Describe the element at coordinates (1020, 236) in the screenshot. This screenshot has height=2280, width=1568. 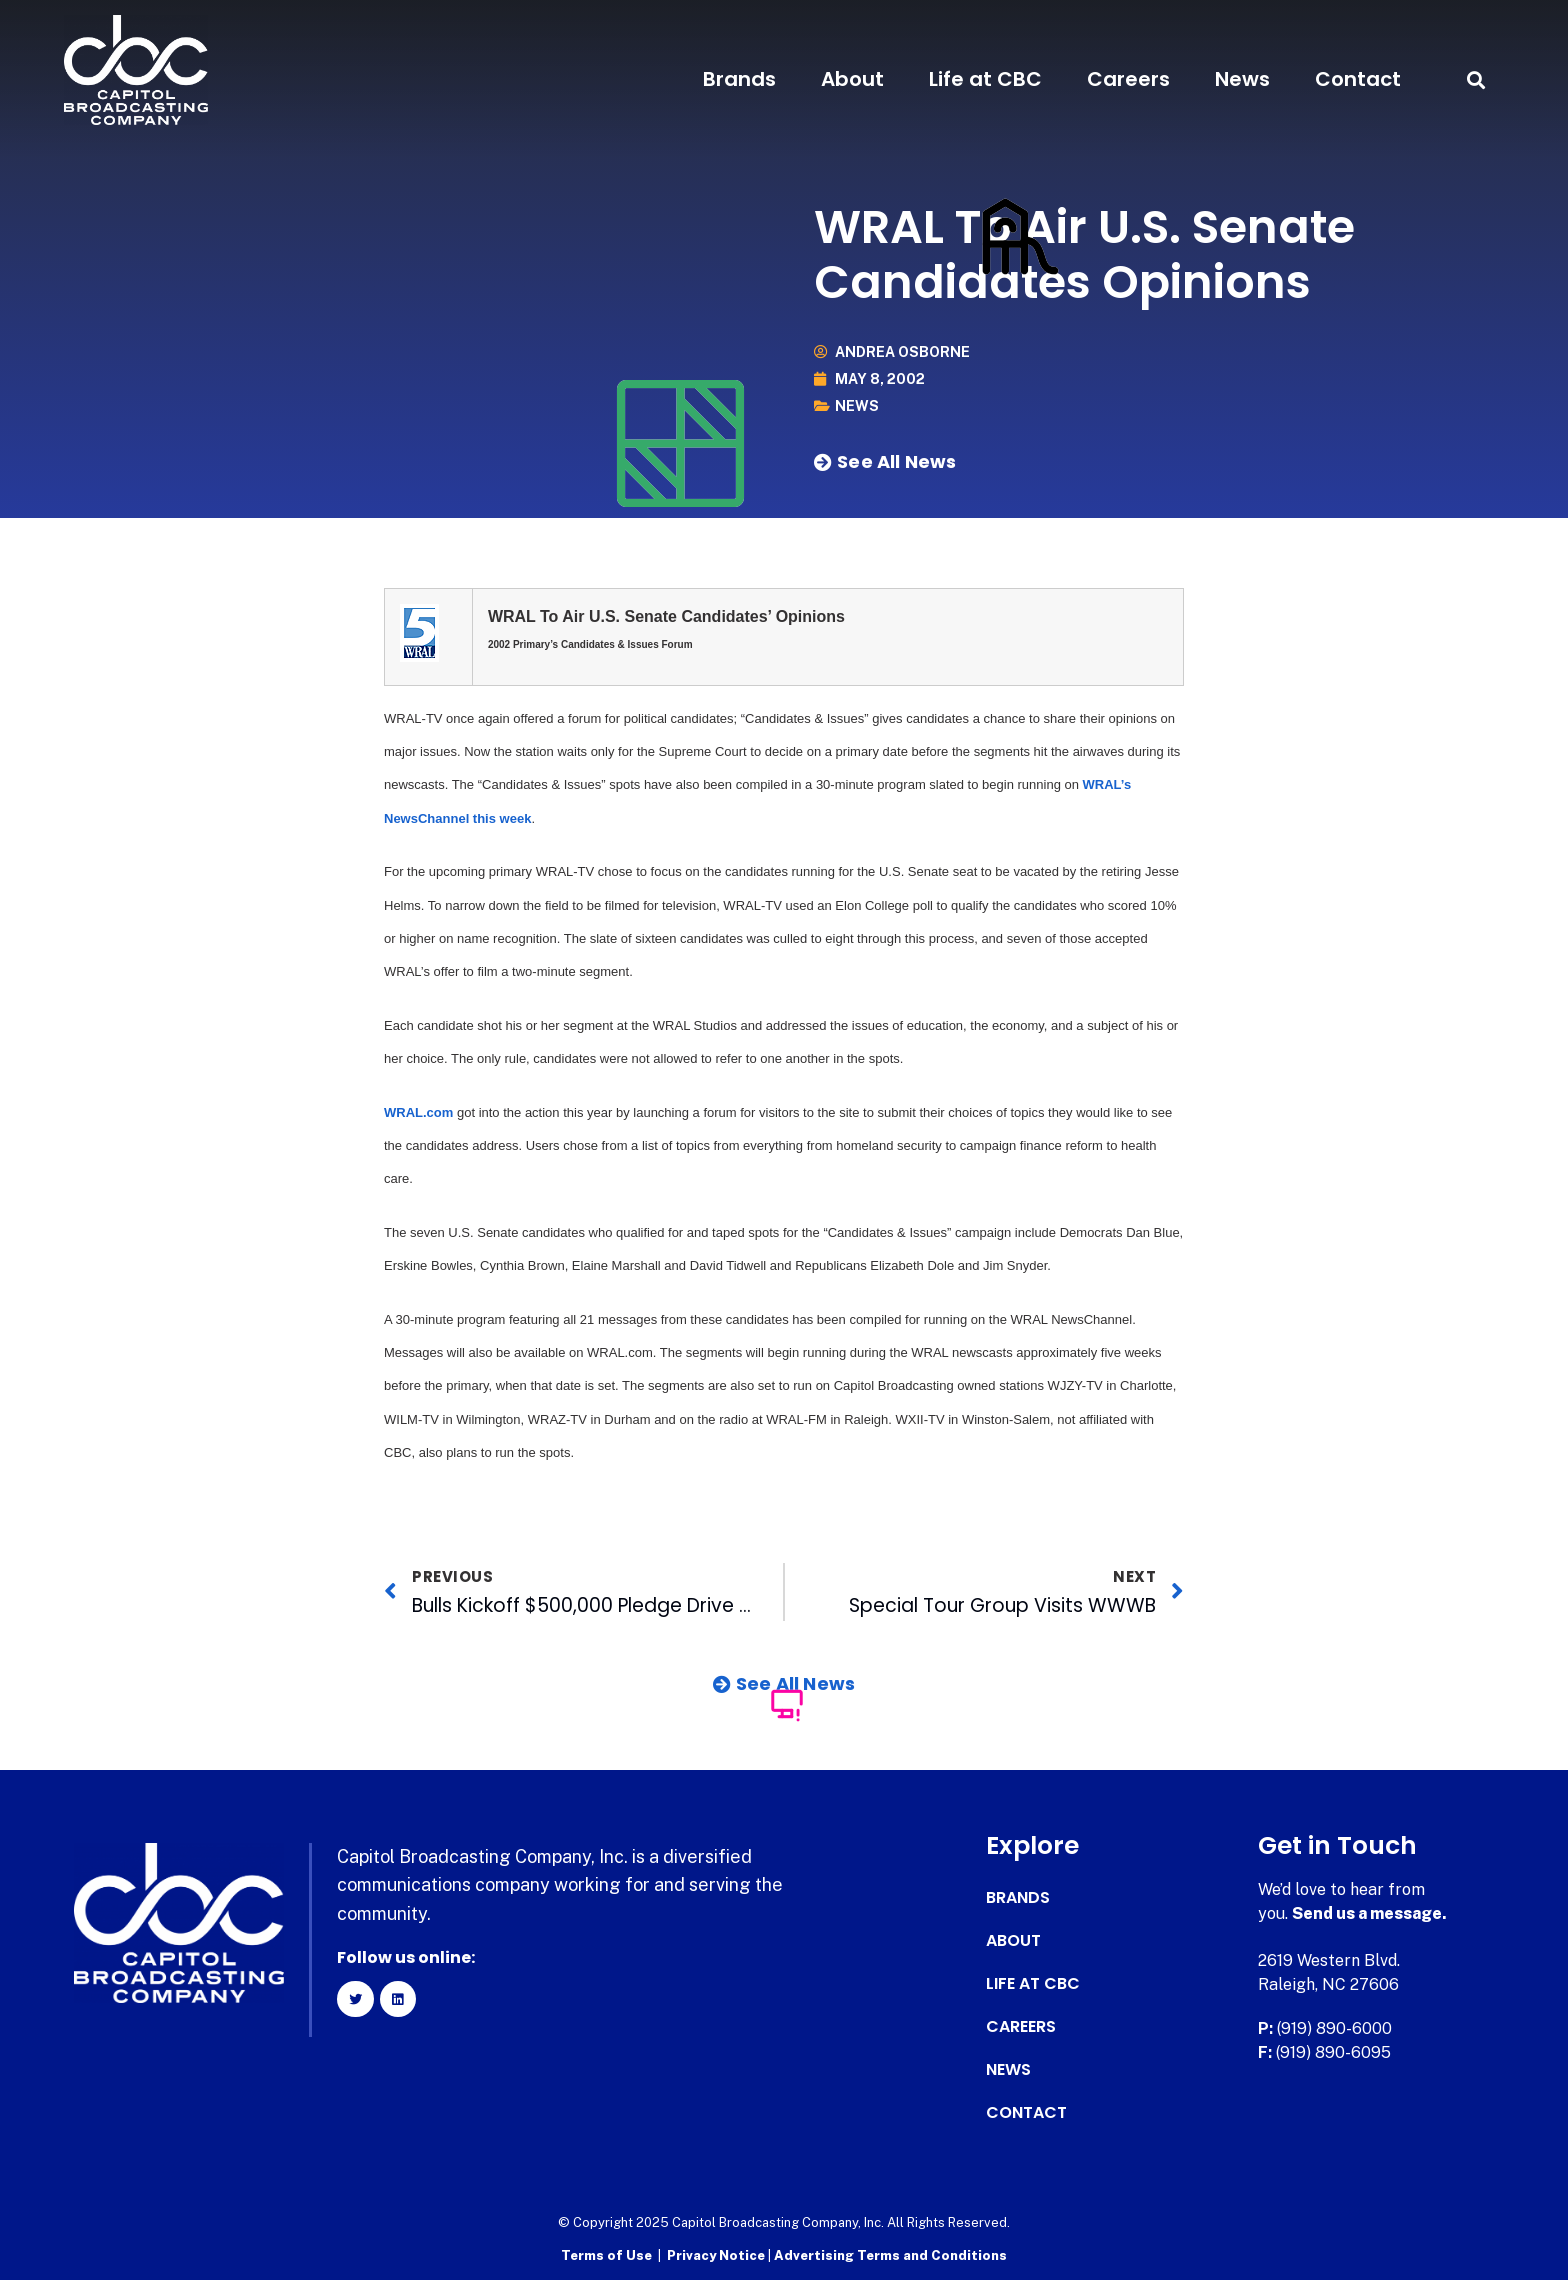
I see `access playground or outdoor equipment information` at that location.